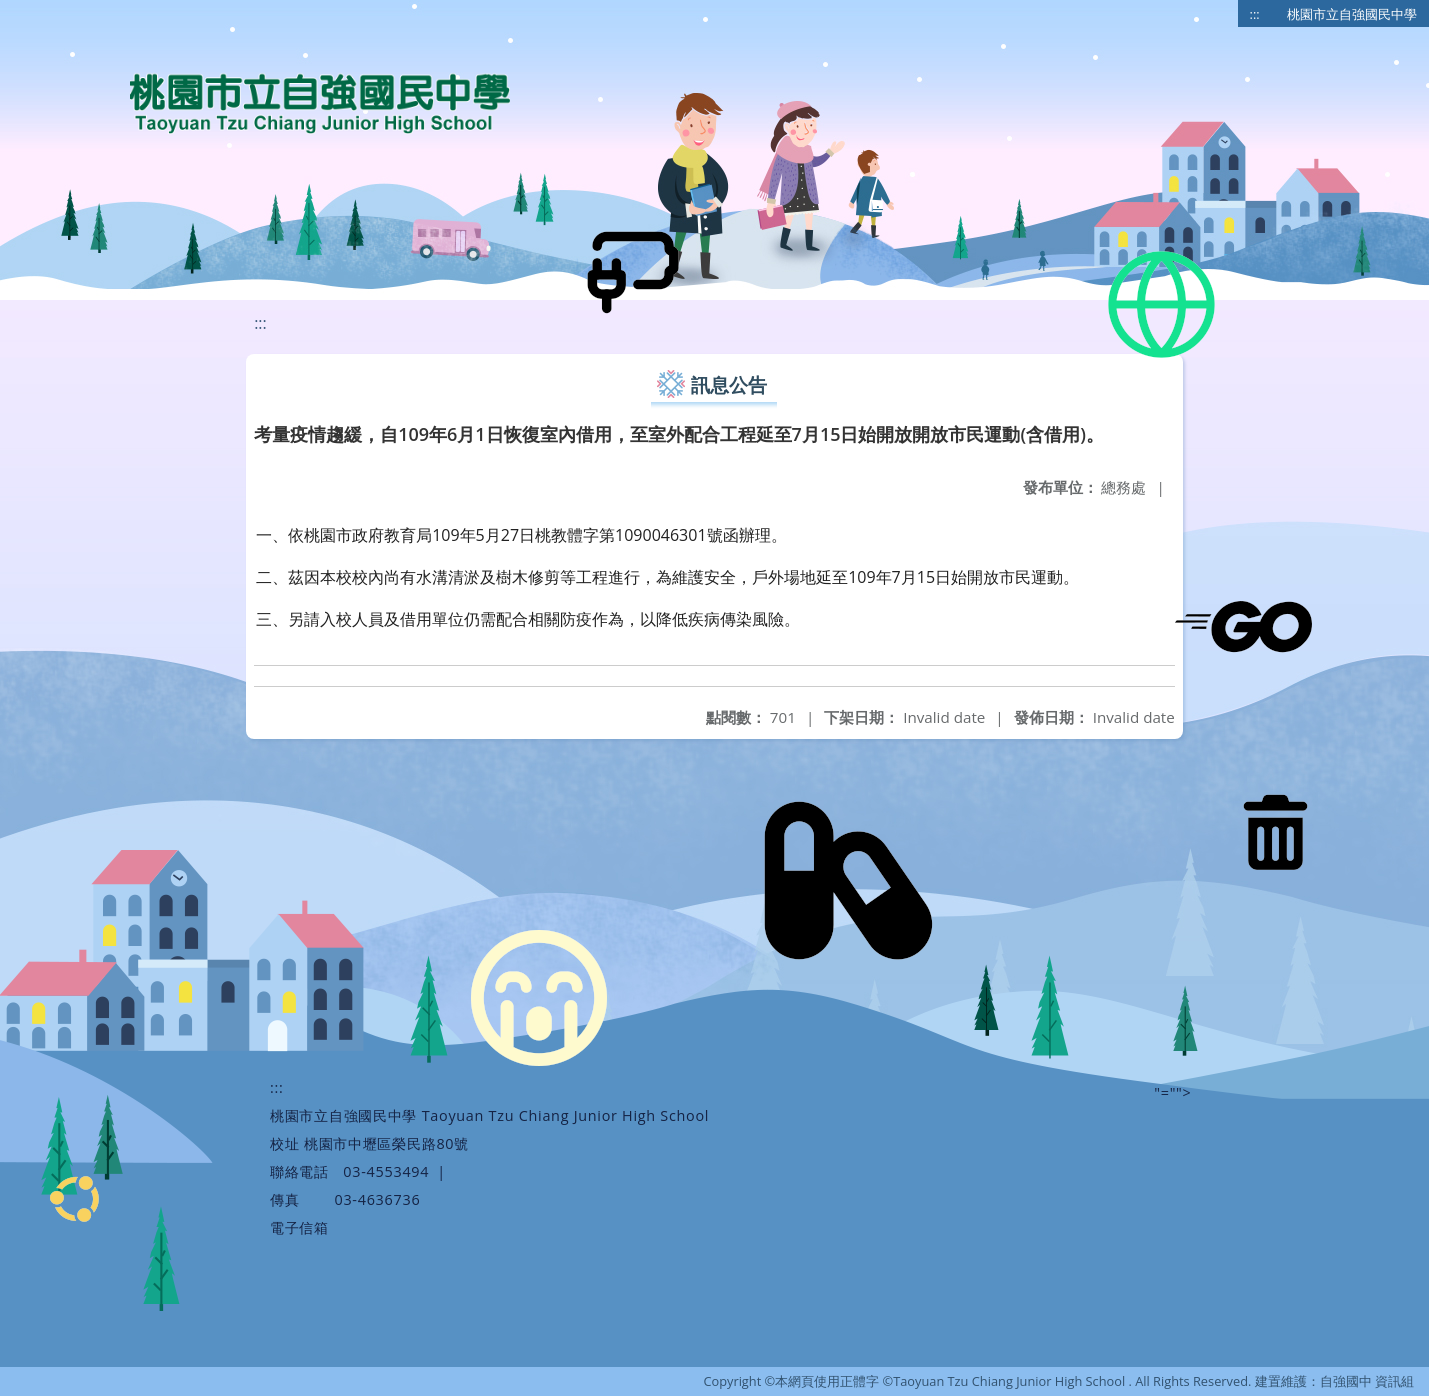 Image resolution: width=1429 pixels, height=1396 pixels. Describe the element at coordinates (843, 880) in the screenshot. I see `access medication or pharmacy features` at that location.